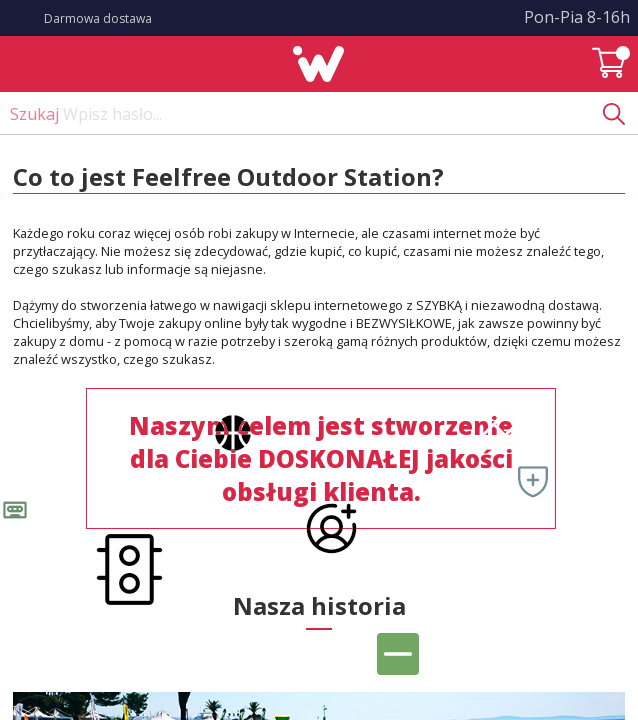 The image size is (638, 720). Describe the element at coordinates (15, 510) in the screenshot. I see `access audio recordings or voice memos` at that location.